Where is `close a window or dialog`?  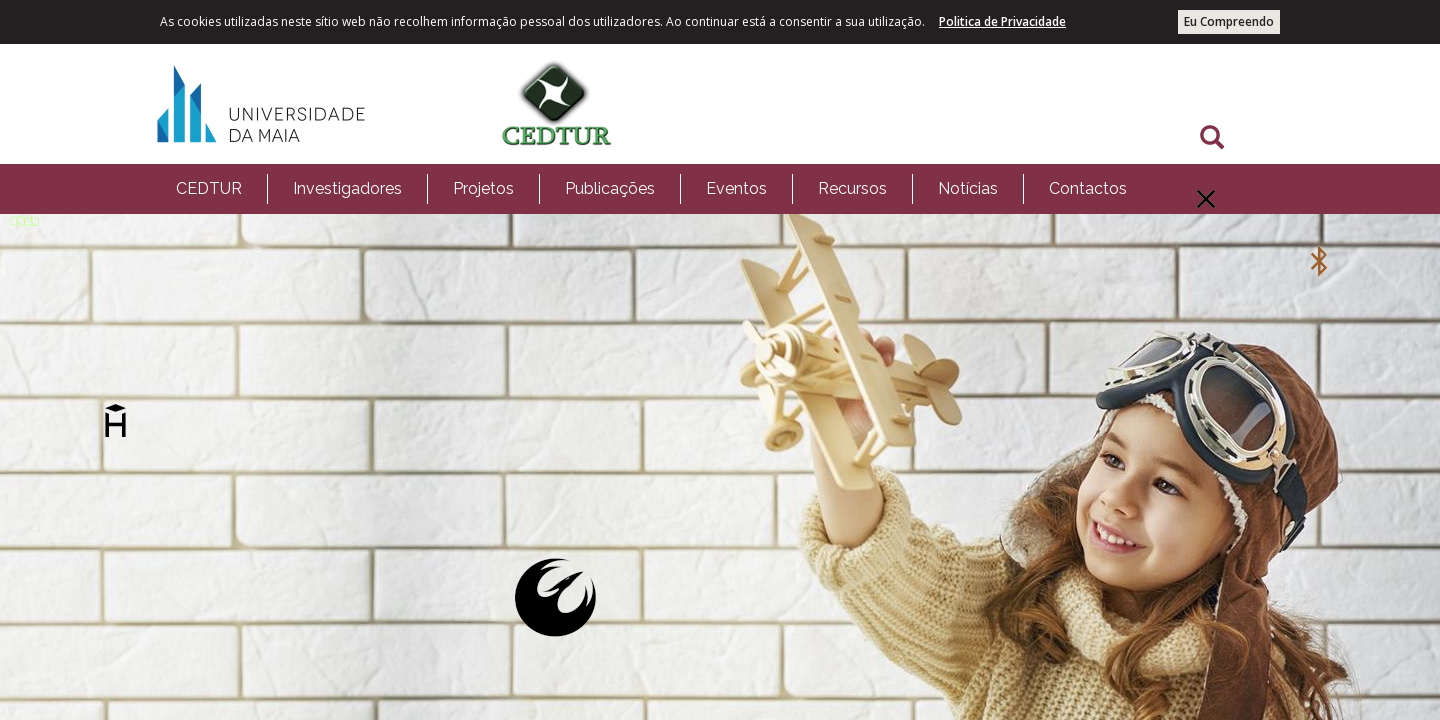
close a window or dialog is located at coordinates (1206, 199).